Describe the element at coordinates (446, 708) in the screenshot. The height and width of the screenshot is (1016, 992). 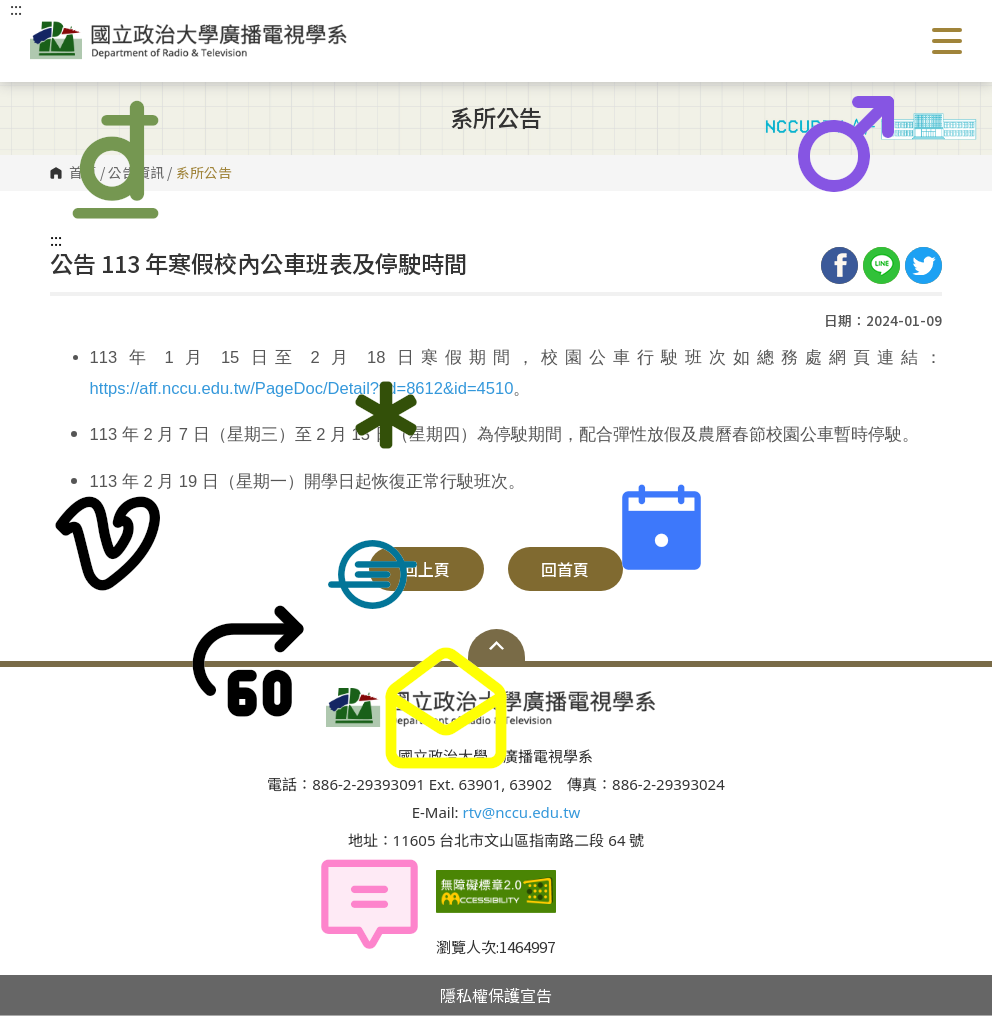
I see `view an opened or read email message` at that location.